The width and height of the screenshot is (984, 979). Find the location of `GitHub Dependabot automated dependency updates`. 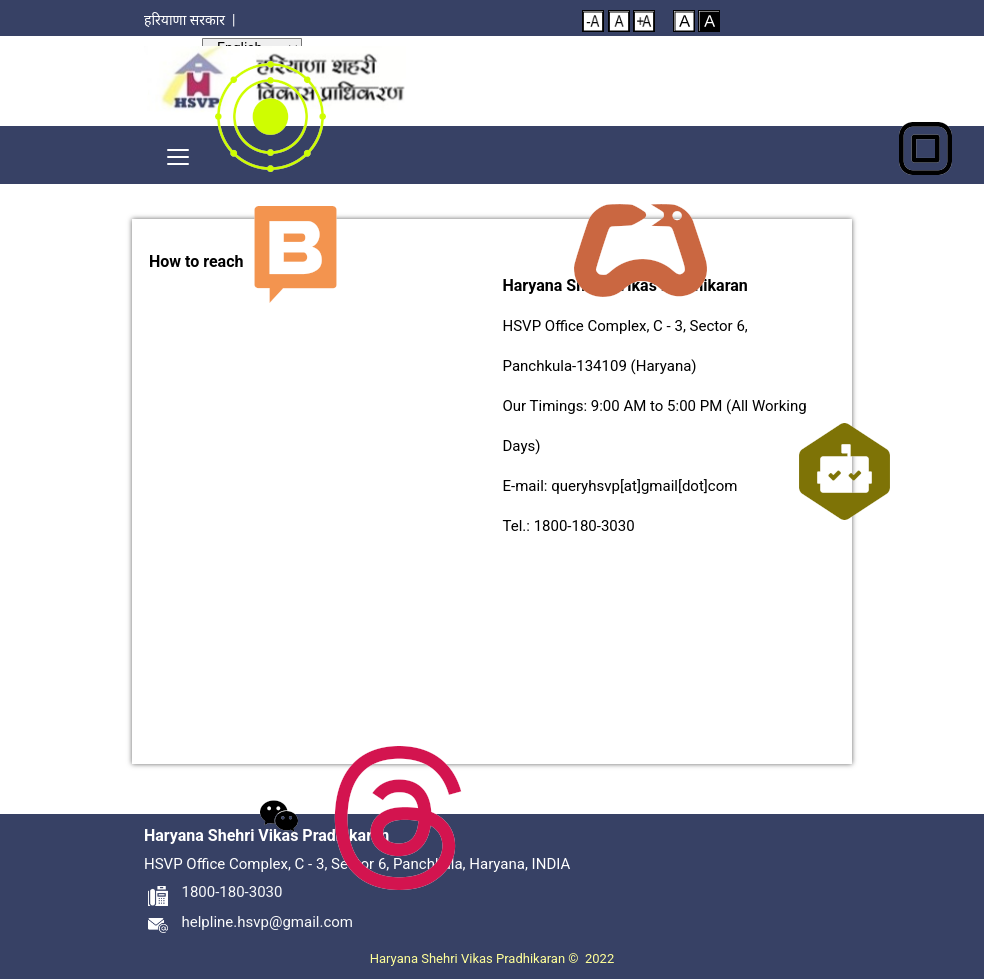

GitHub Dependabot automated dependency updates is located at coordinates (844, 471).